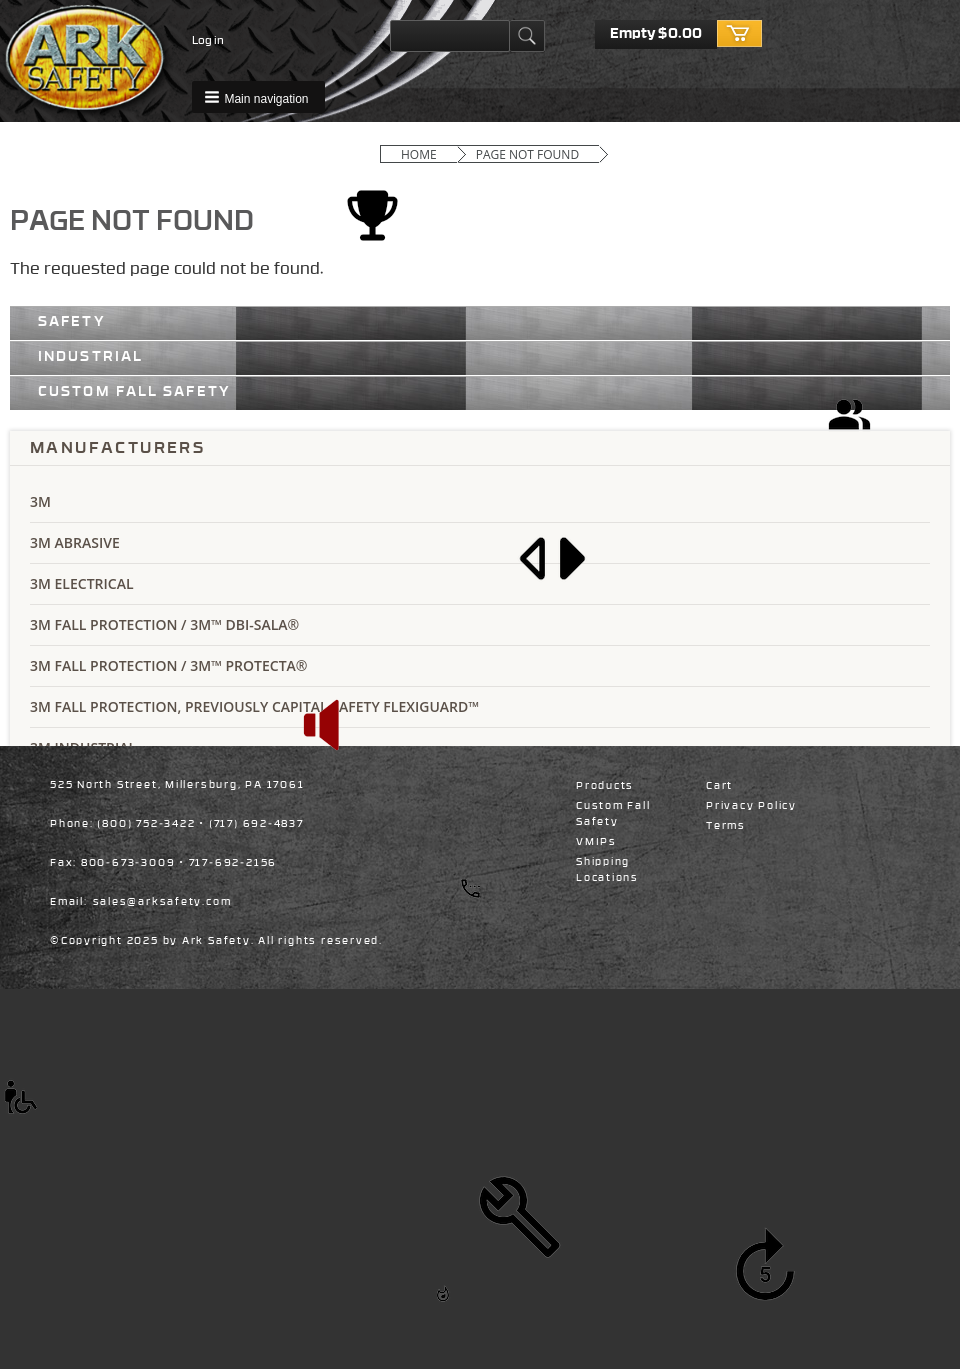 The width and height of the screenshot is (960, 1369). I want to click on switch to the left panel or view, so click(552, 558).